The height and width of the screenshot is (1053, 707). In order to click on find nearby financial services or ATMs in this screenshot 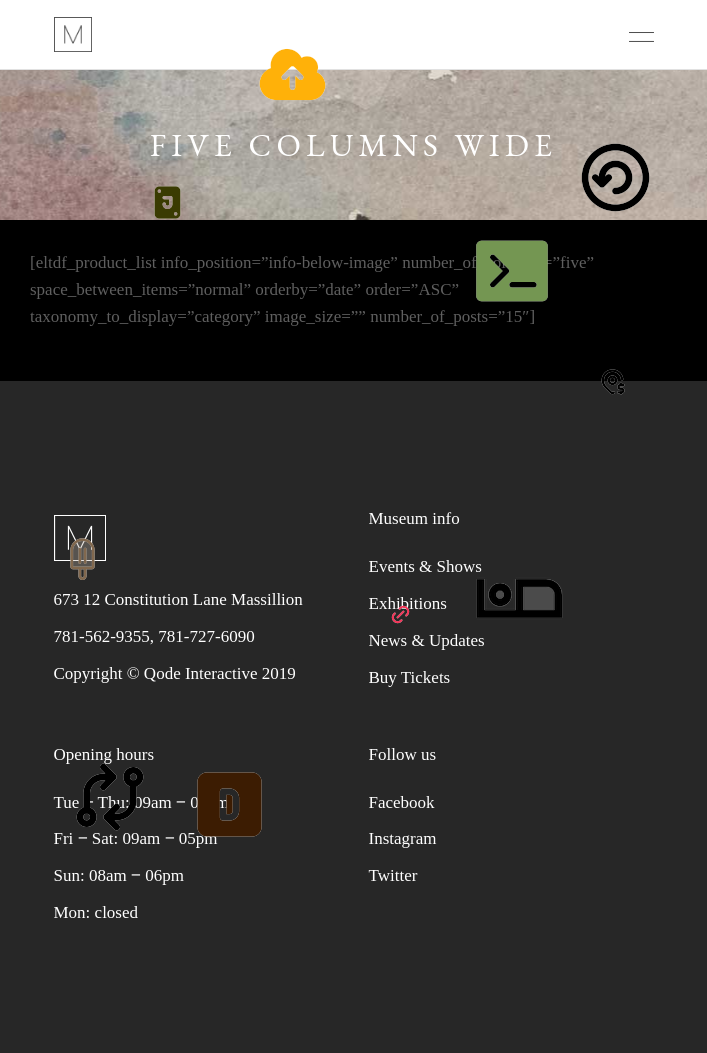, I will do `click(612, 381)`.